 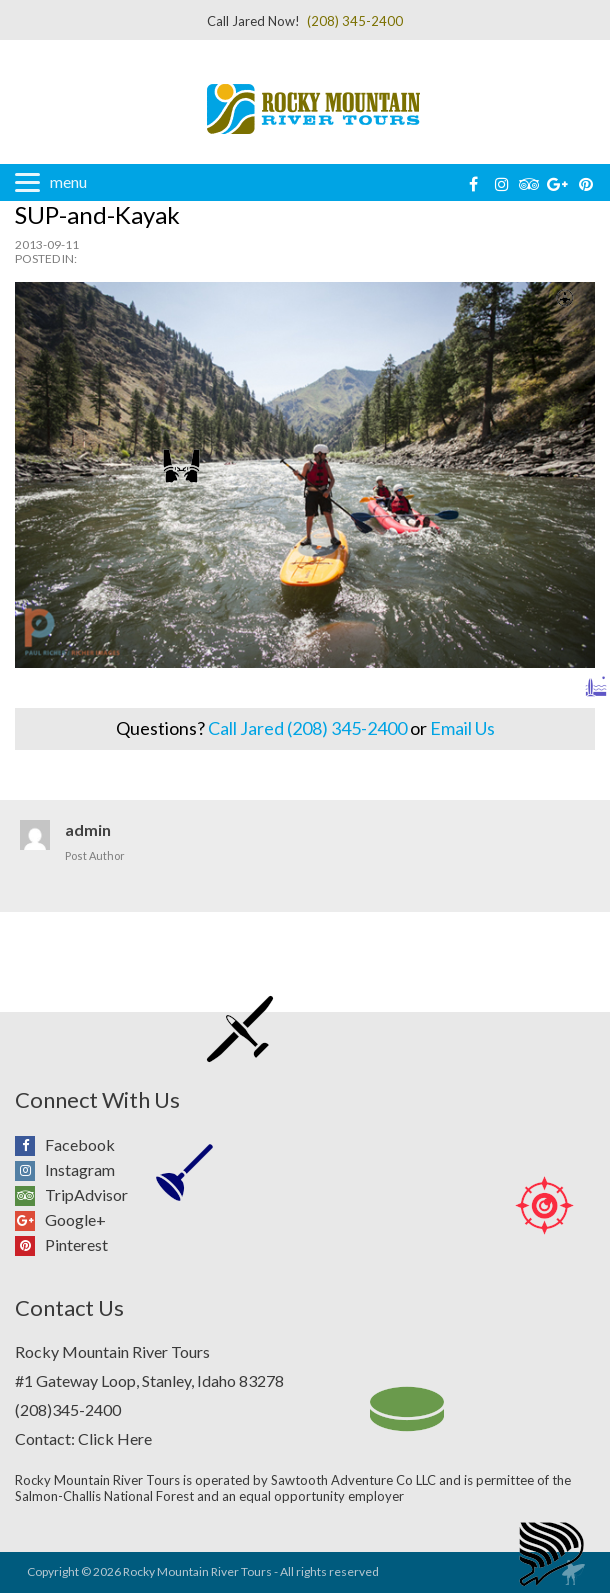 I want to click on report a plumbing issue or maintenance request, so click(x=184, y=1172).